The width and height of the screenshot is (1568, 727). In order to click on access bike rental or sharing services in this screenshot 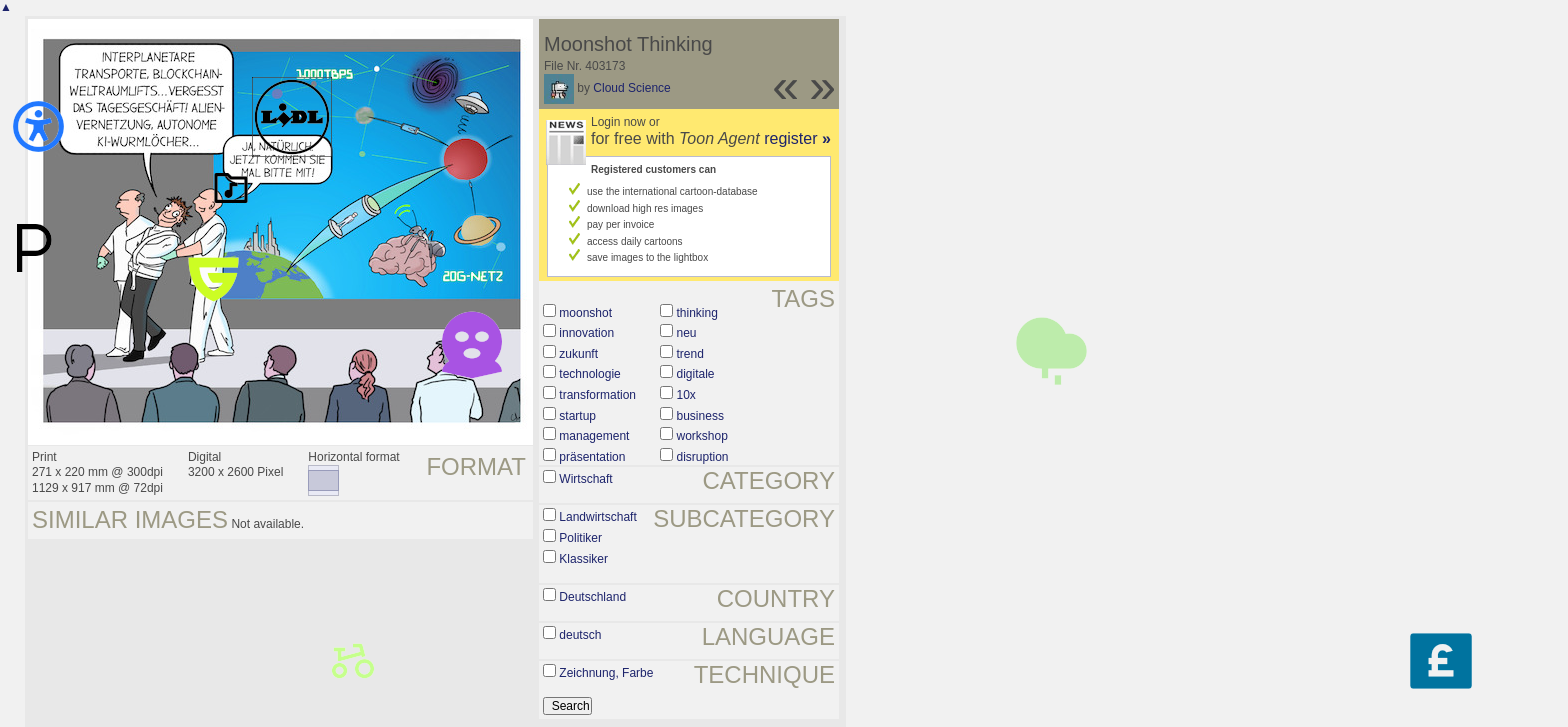, I will do `click(353, 661)`.